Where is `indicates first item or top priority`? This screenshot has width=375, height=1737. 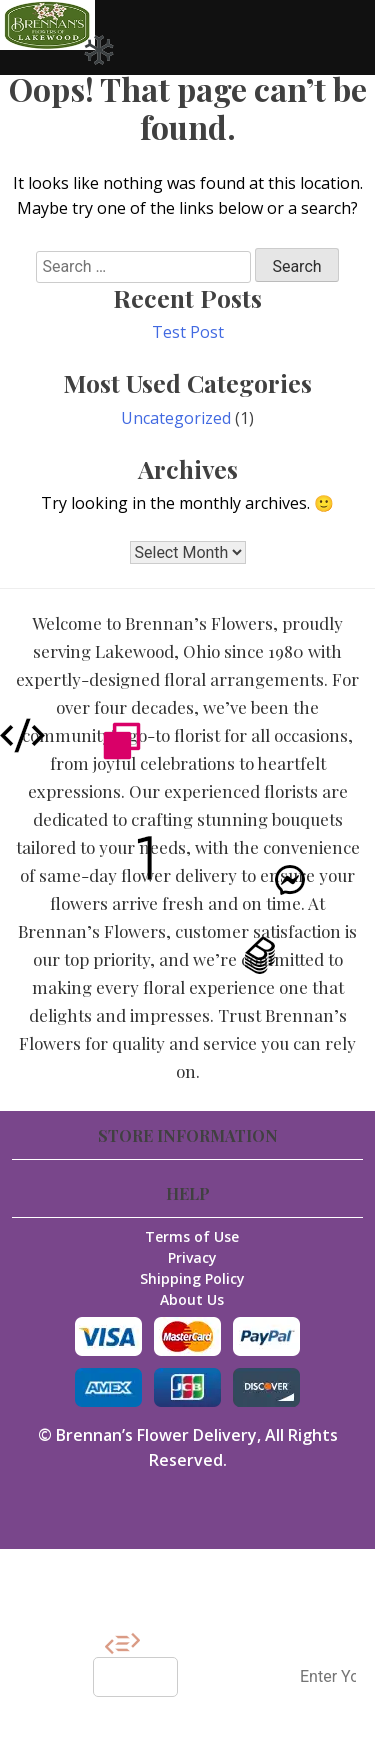 indicates first item or top priority is located at coordinates (147, 858).